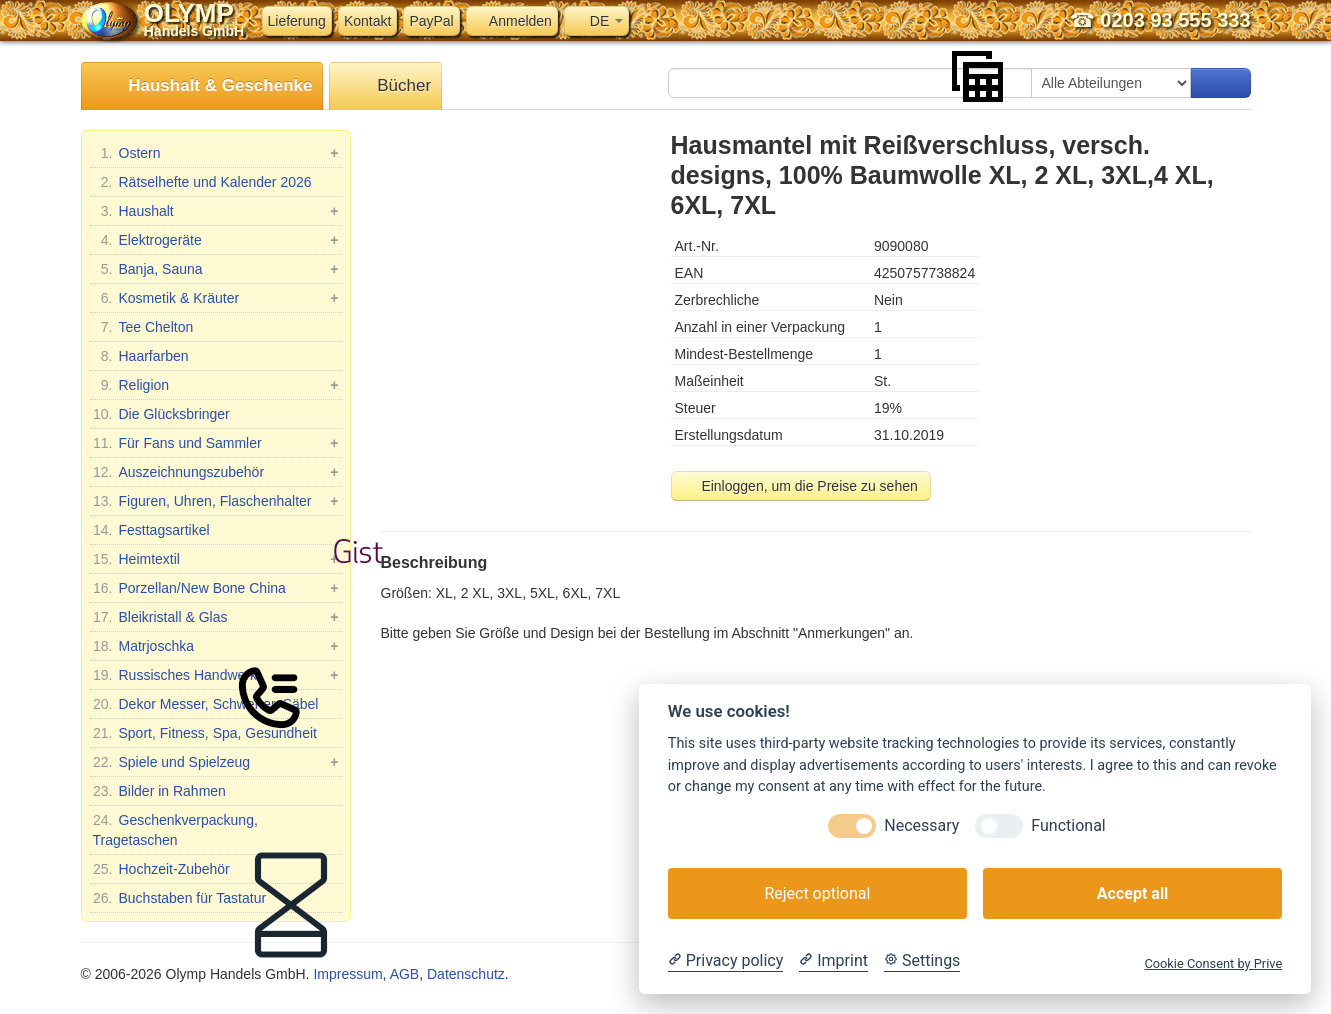 This screenshot has width=1331, height=1014. I want to click on navigate to GitHub Gist service, so click(359, 551).